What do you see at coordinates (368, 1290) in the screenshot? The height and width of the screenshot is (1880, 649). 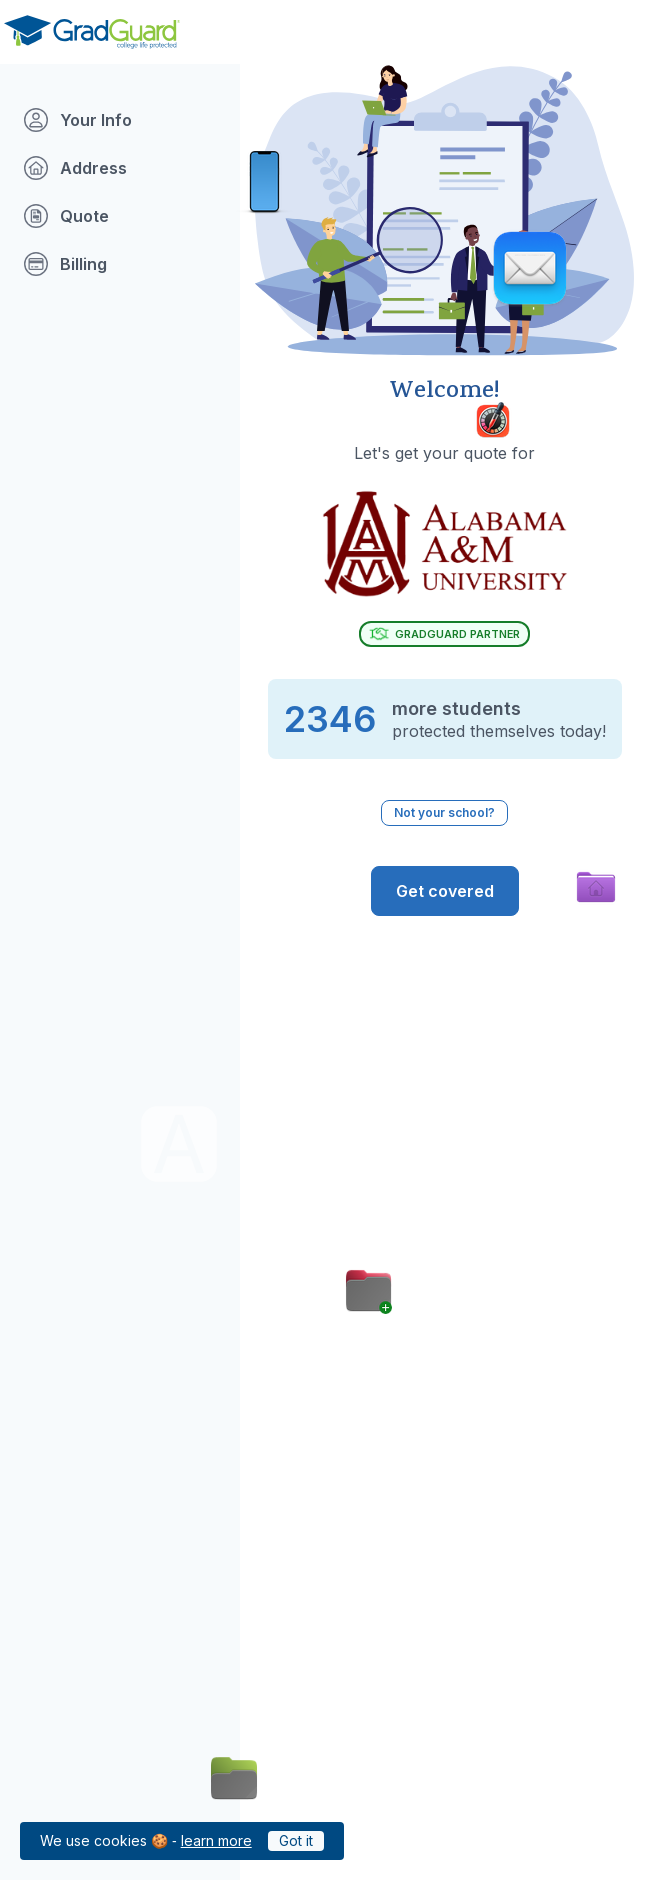 I see `create a new folder` at bounding box center [368, 1290].